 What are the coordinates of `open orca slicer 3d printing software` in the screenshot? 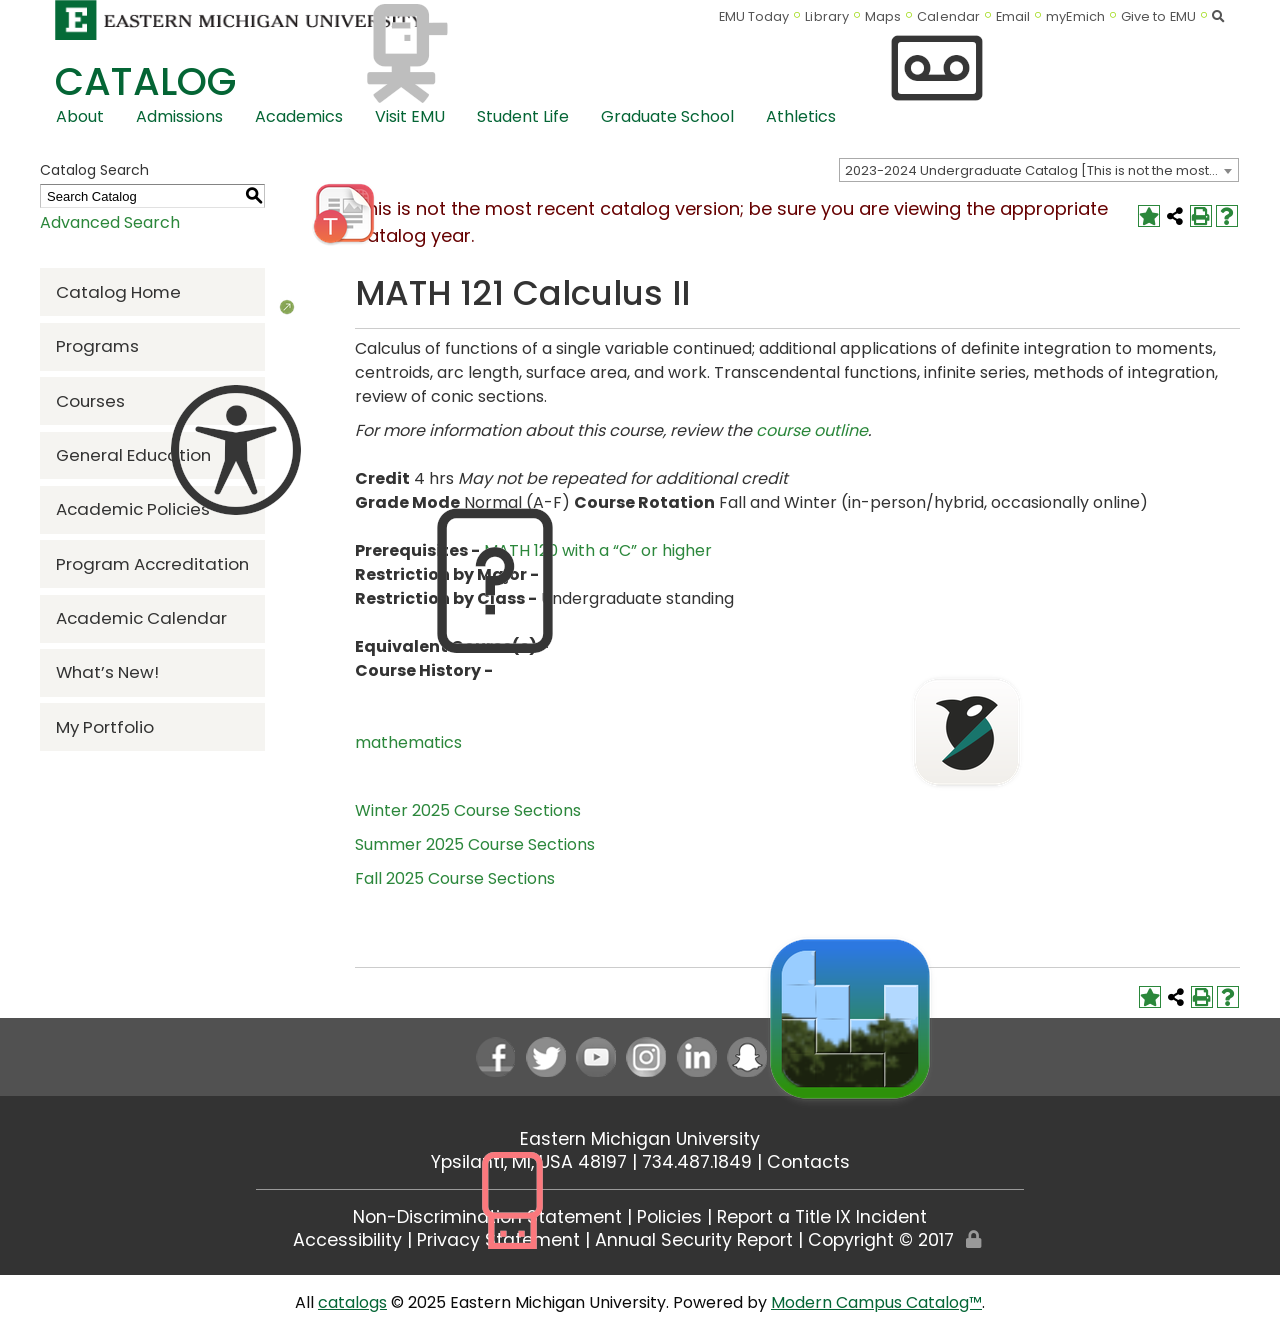 It's located at (967, 732).